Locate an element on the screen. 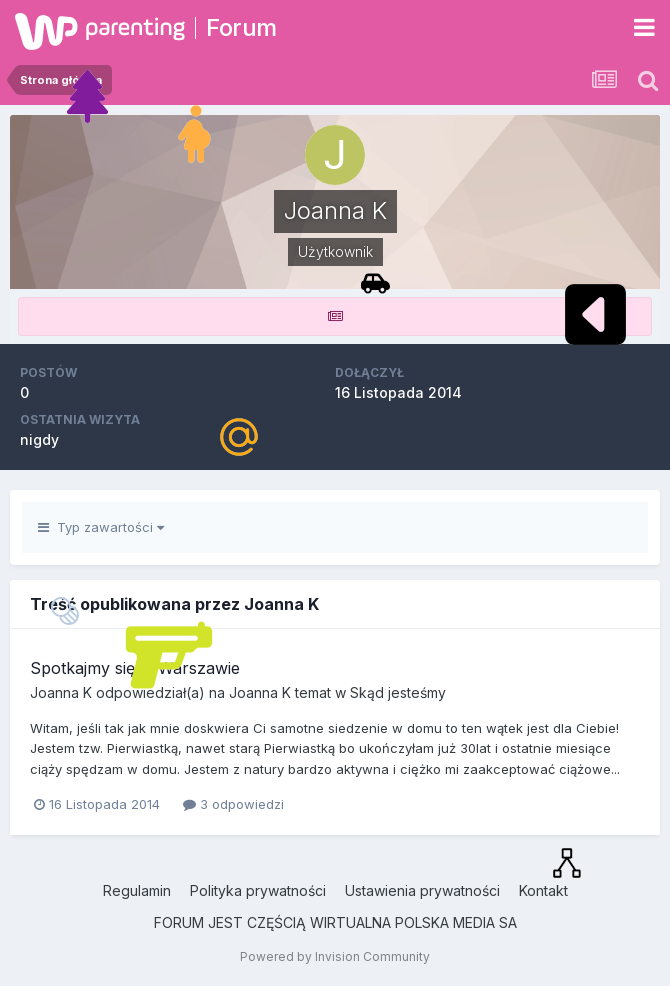 The height and width of the screenshot is (986, 670). indicates weapon or firearms-related content is located at coordinates (169, 655).